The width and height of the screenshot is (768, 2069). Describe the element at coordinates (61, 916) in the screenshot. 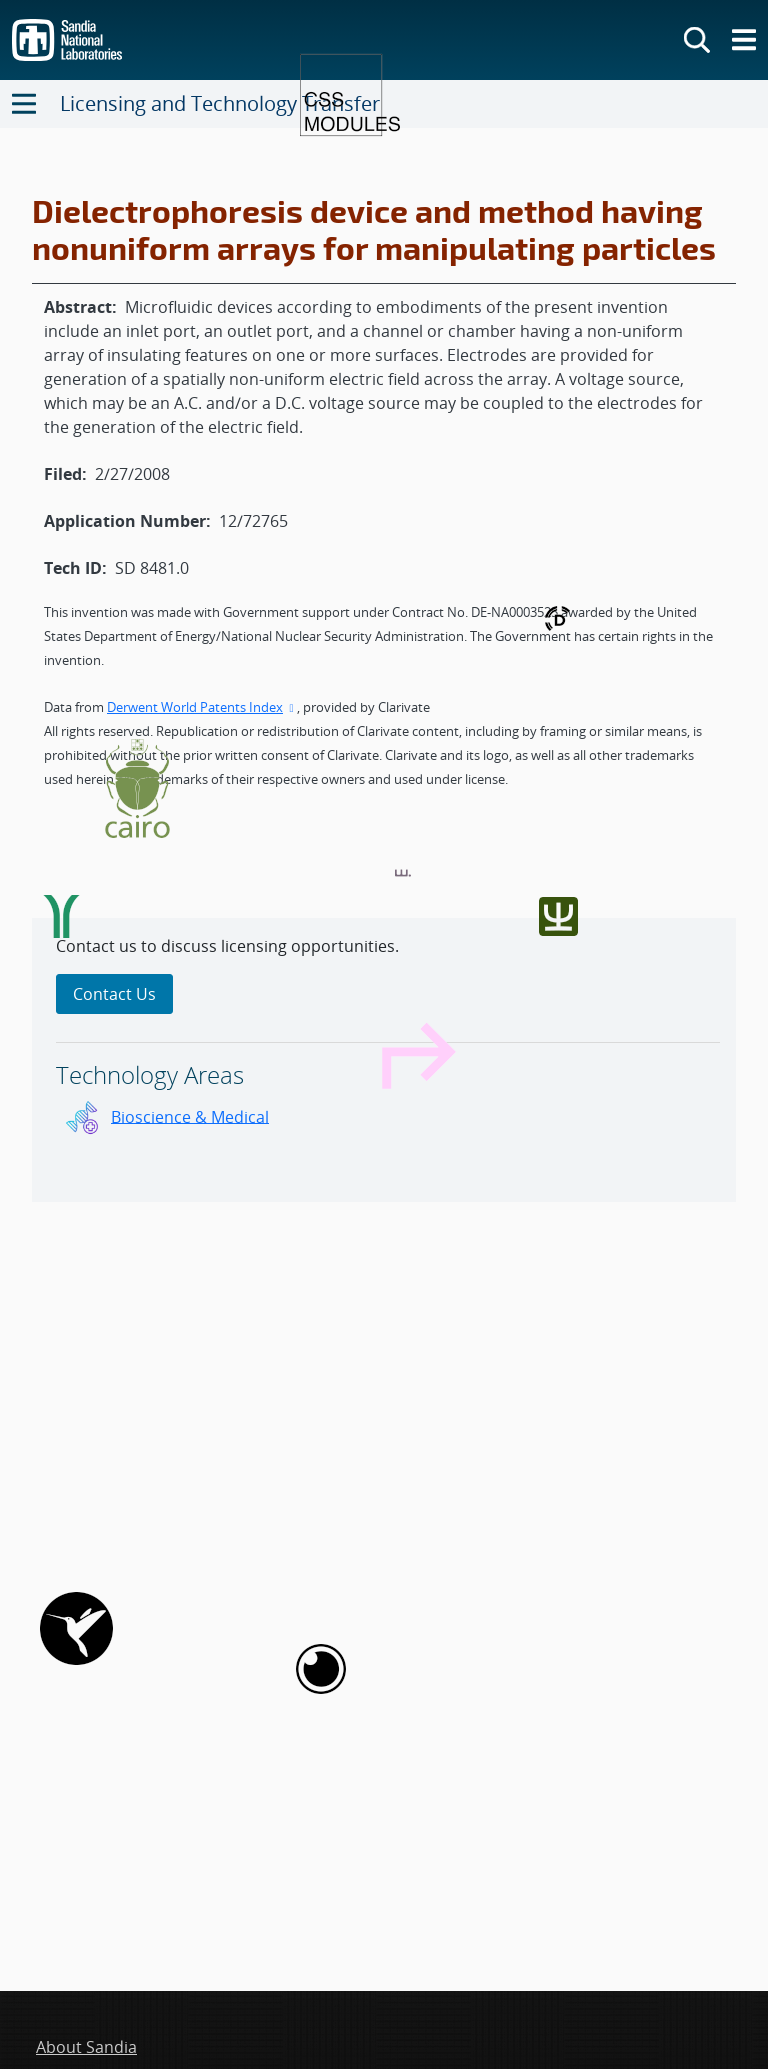

I see `Guangzhou Metro app or service` at that location.